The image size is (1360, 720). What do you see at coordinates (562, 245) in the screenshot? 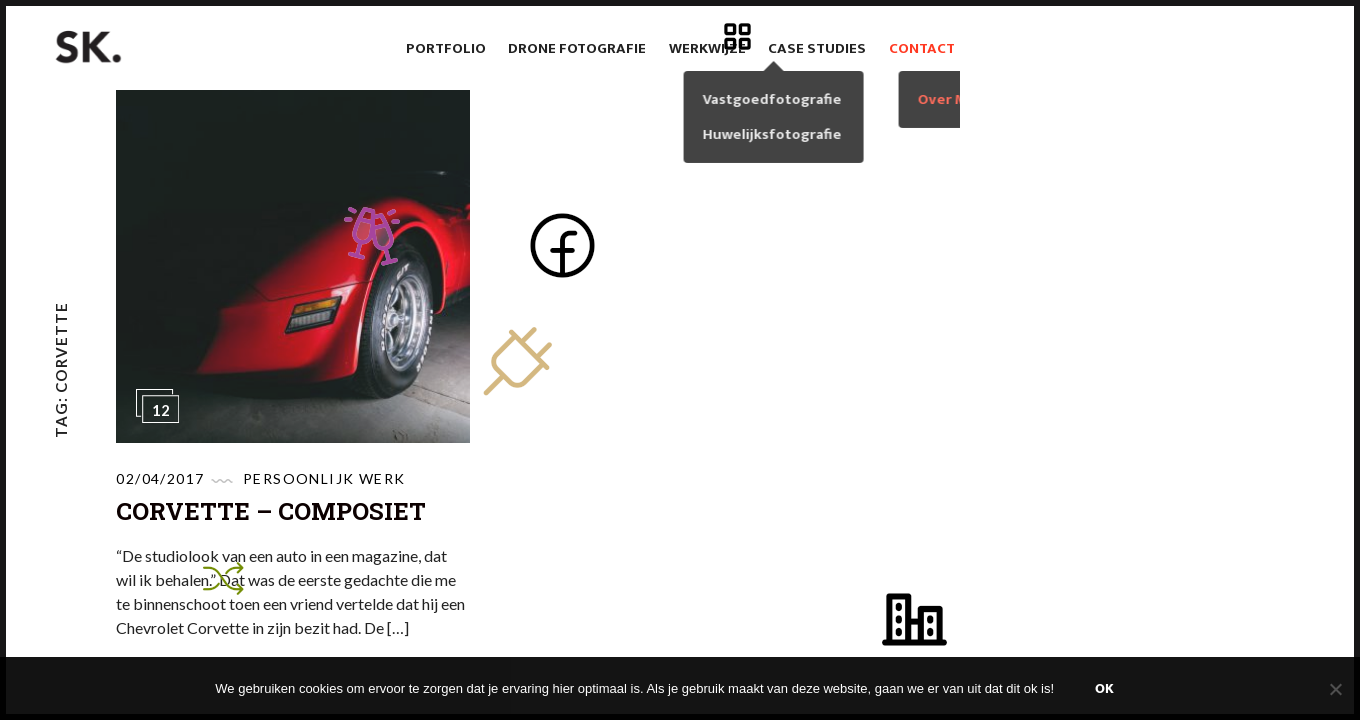
I see `link to Facebook profile or page` at bounding box center [562, 245].